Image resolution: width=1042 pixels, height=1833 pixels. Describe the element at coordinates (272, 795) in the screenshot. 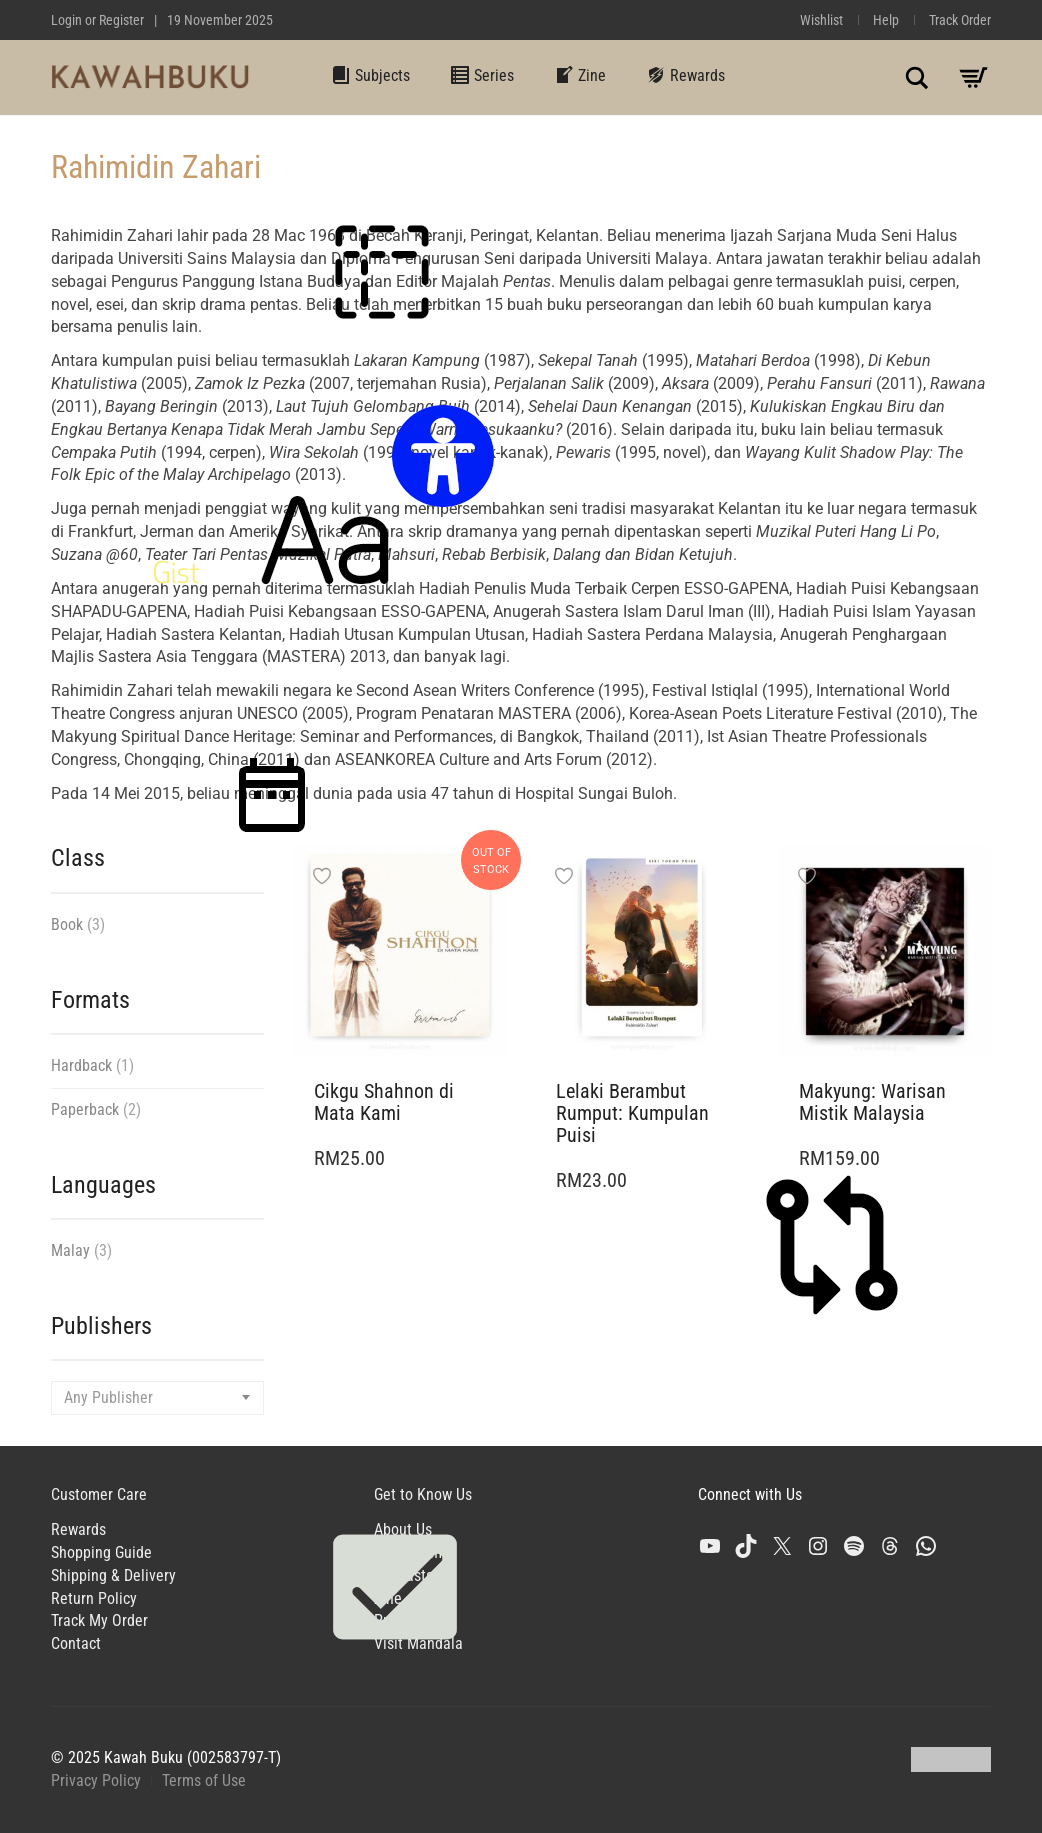

I see `select a date range` at that location.